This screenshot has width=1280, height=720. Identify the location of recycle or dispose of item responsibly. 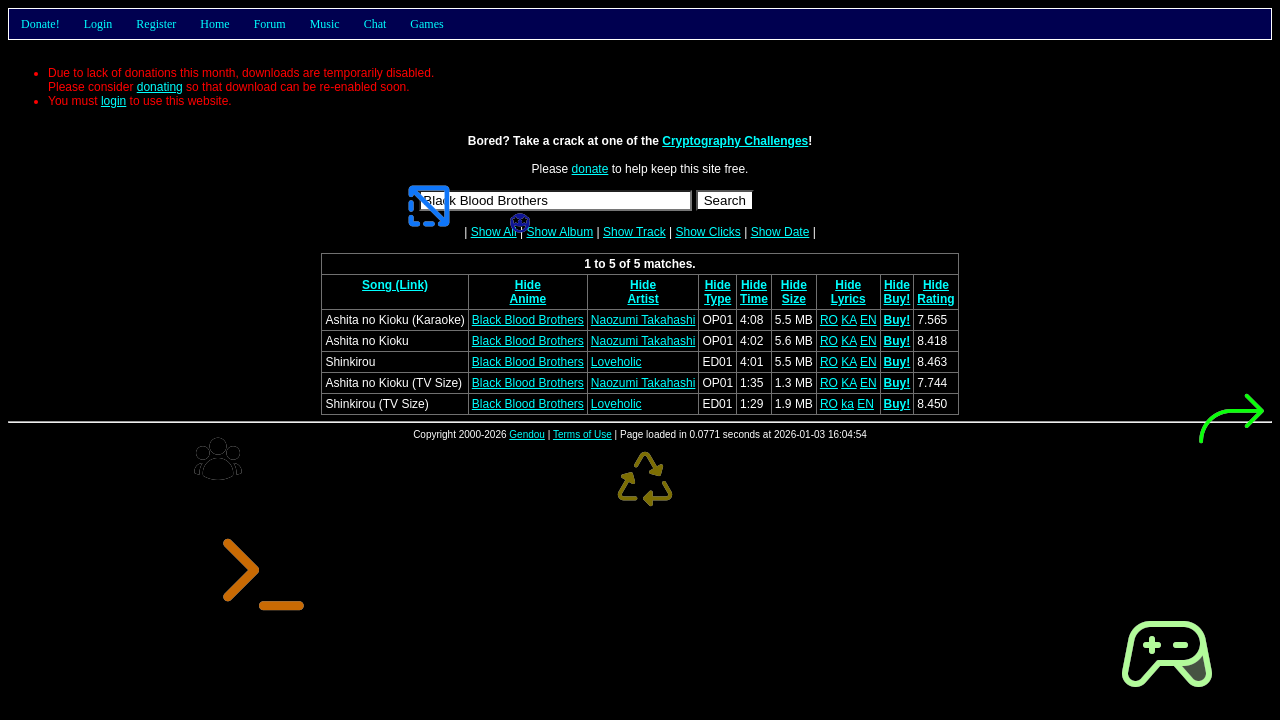
(645, 479).